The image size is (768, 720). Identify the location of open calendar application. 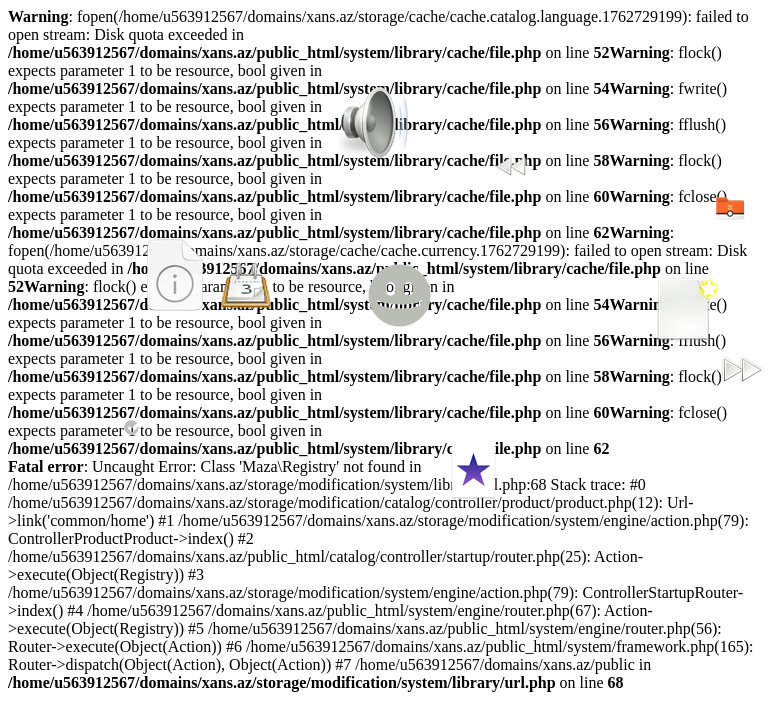
(246, 288).